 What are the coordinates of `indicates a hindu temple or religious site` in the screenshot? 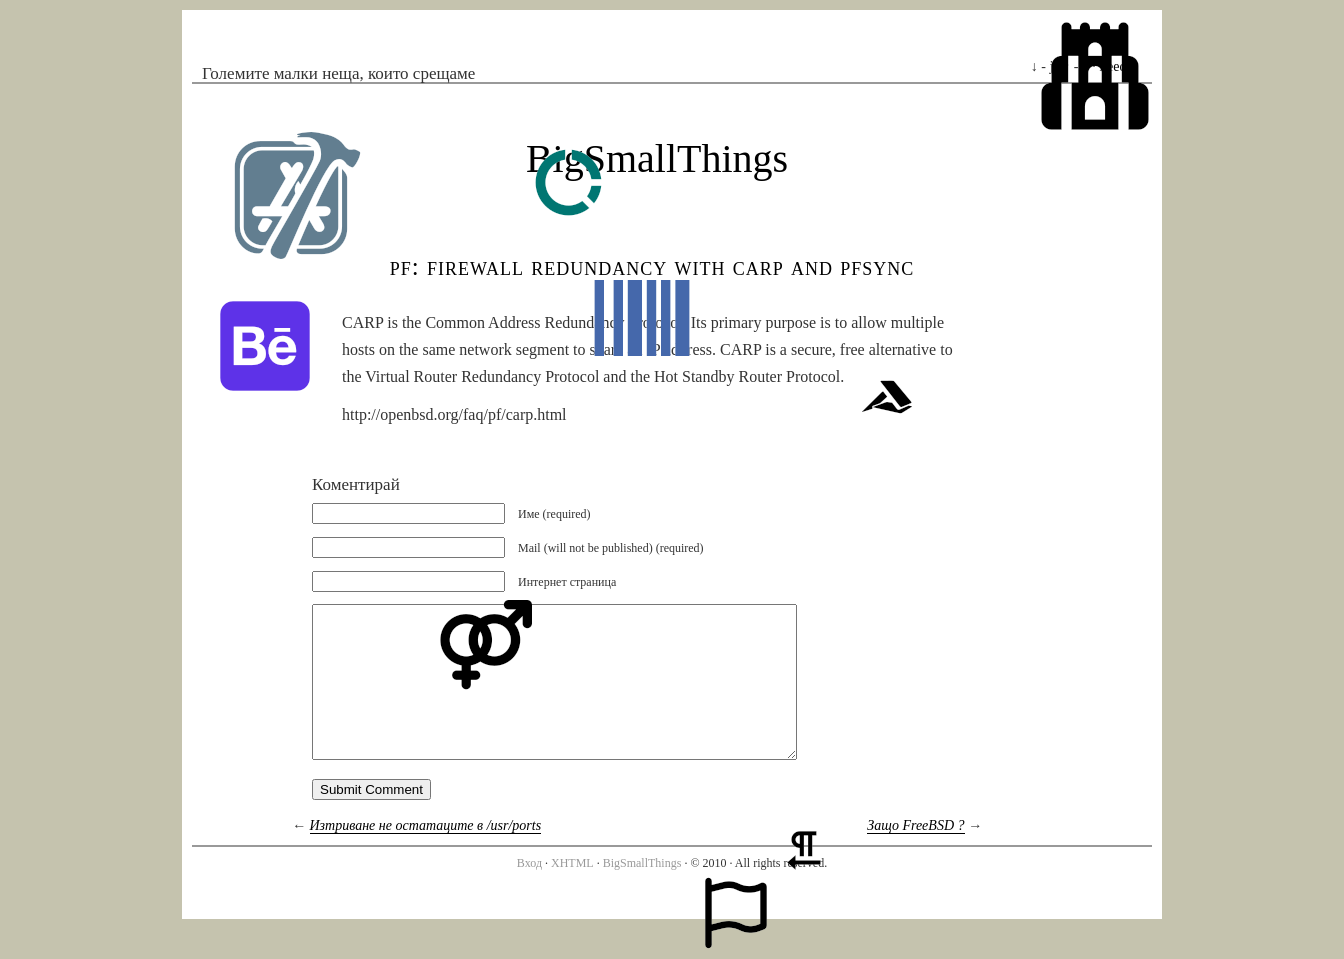 It's located at (1095, 76).